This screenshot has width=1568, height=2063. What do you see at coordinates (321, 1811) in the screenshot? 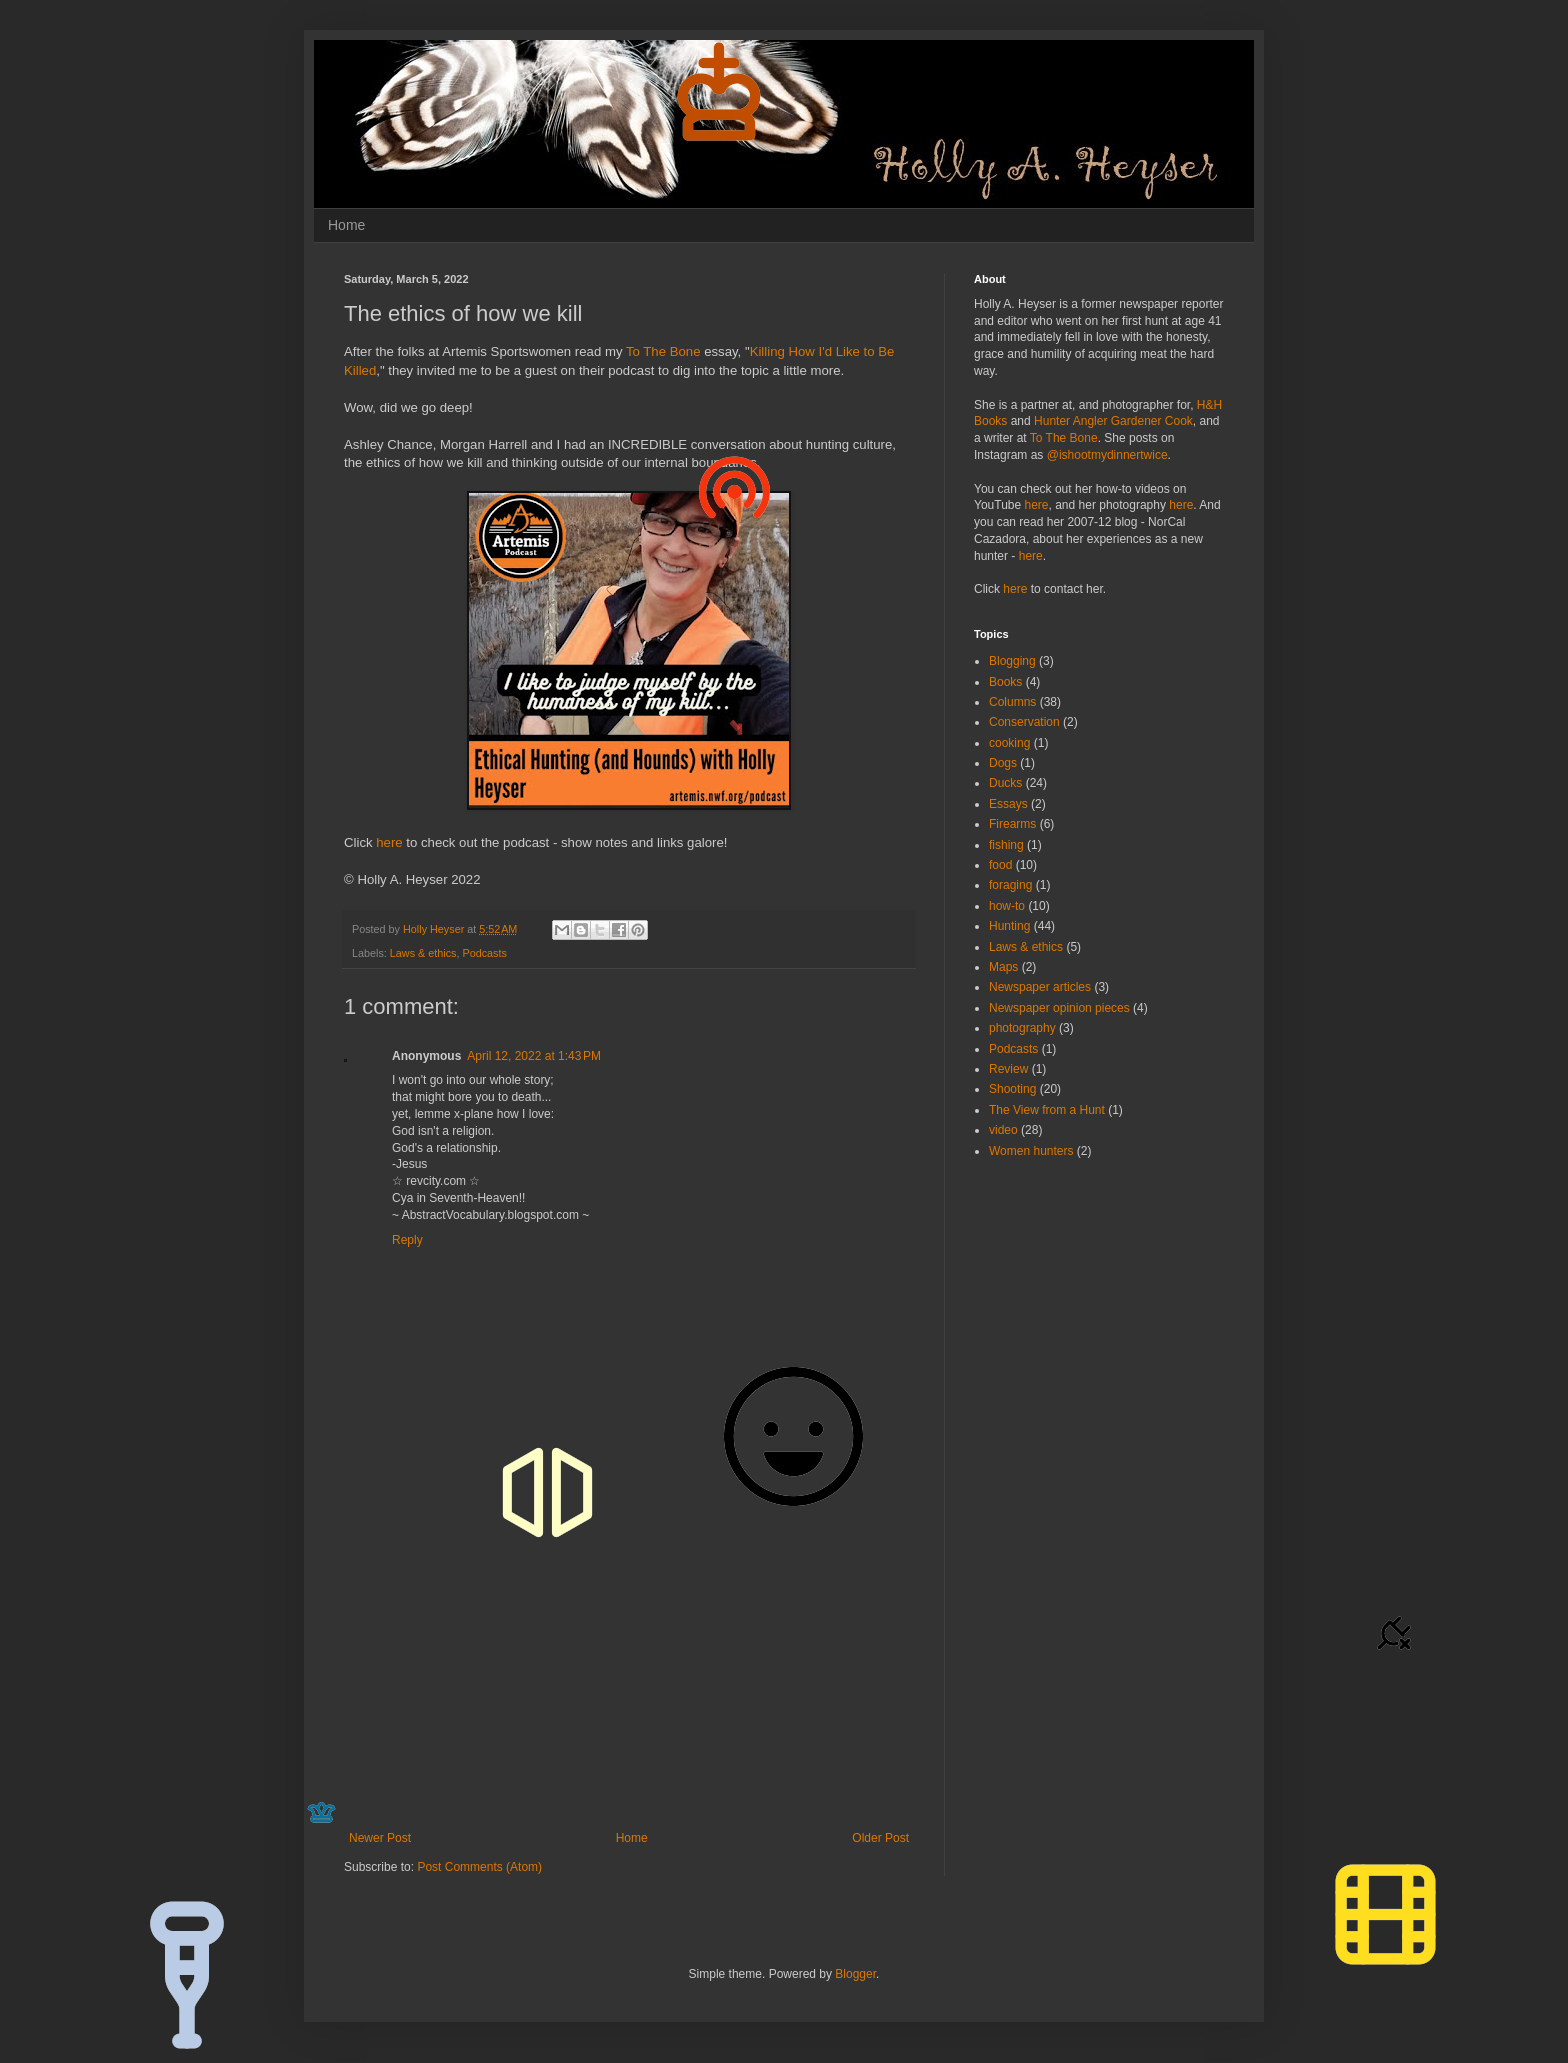
I see `select joker or wild card in a card game` at bounding box center [321, 1811].